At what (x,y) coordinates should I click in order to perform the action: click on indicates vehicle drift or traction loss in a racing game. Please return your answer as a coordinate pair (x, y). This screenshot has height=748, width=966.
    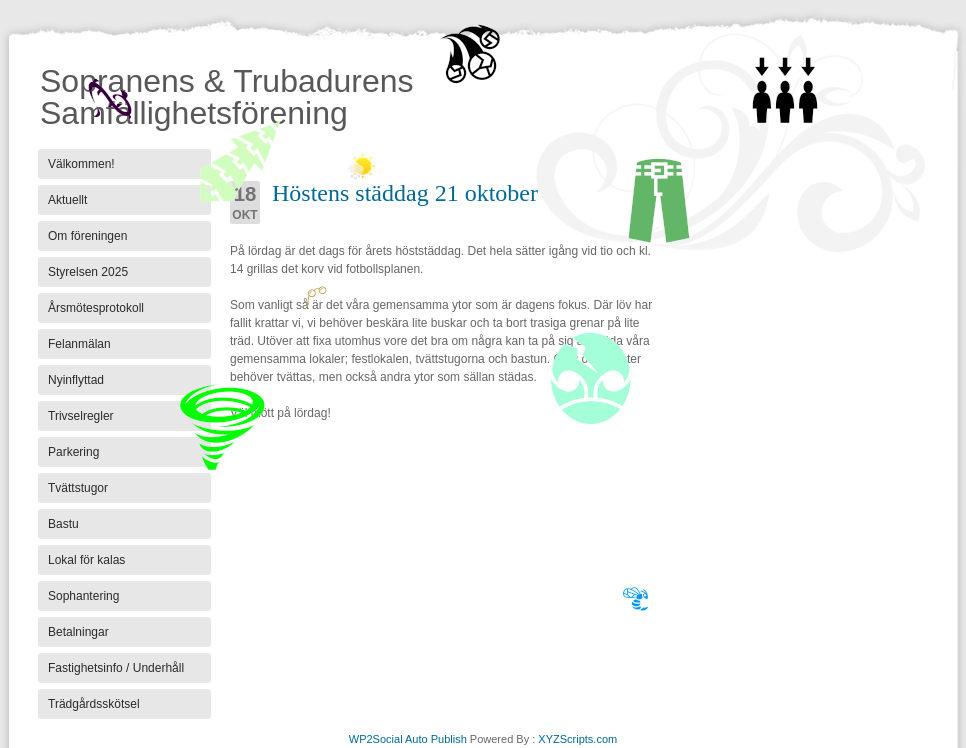
    Looking at the image, I should click on (240, 161).